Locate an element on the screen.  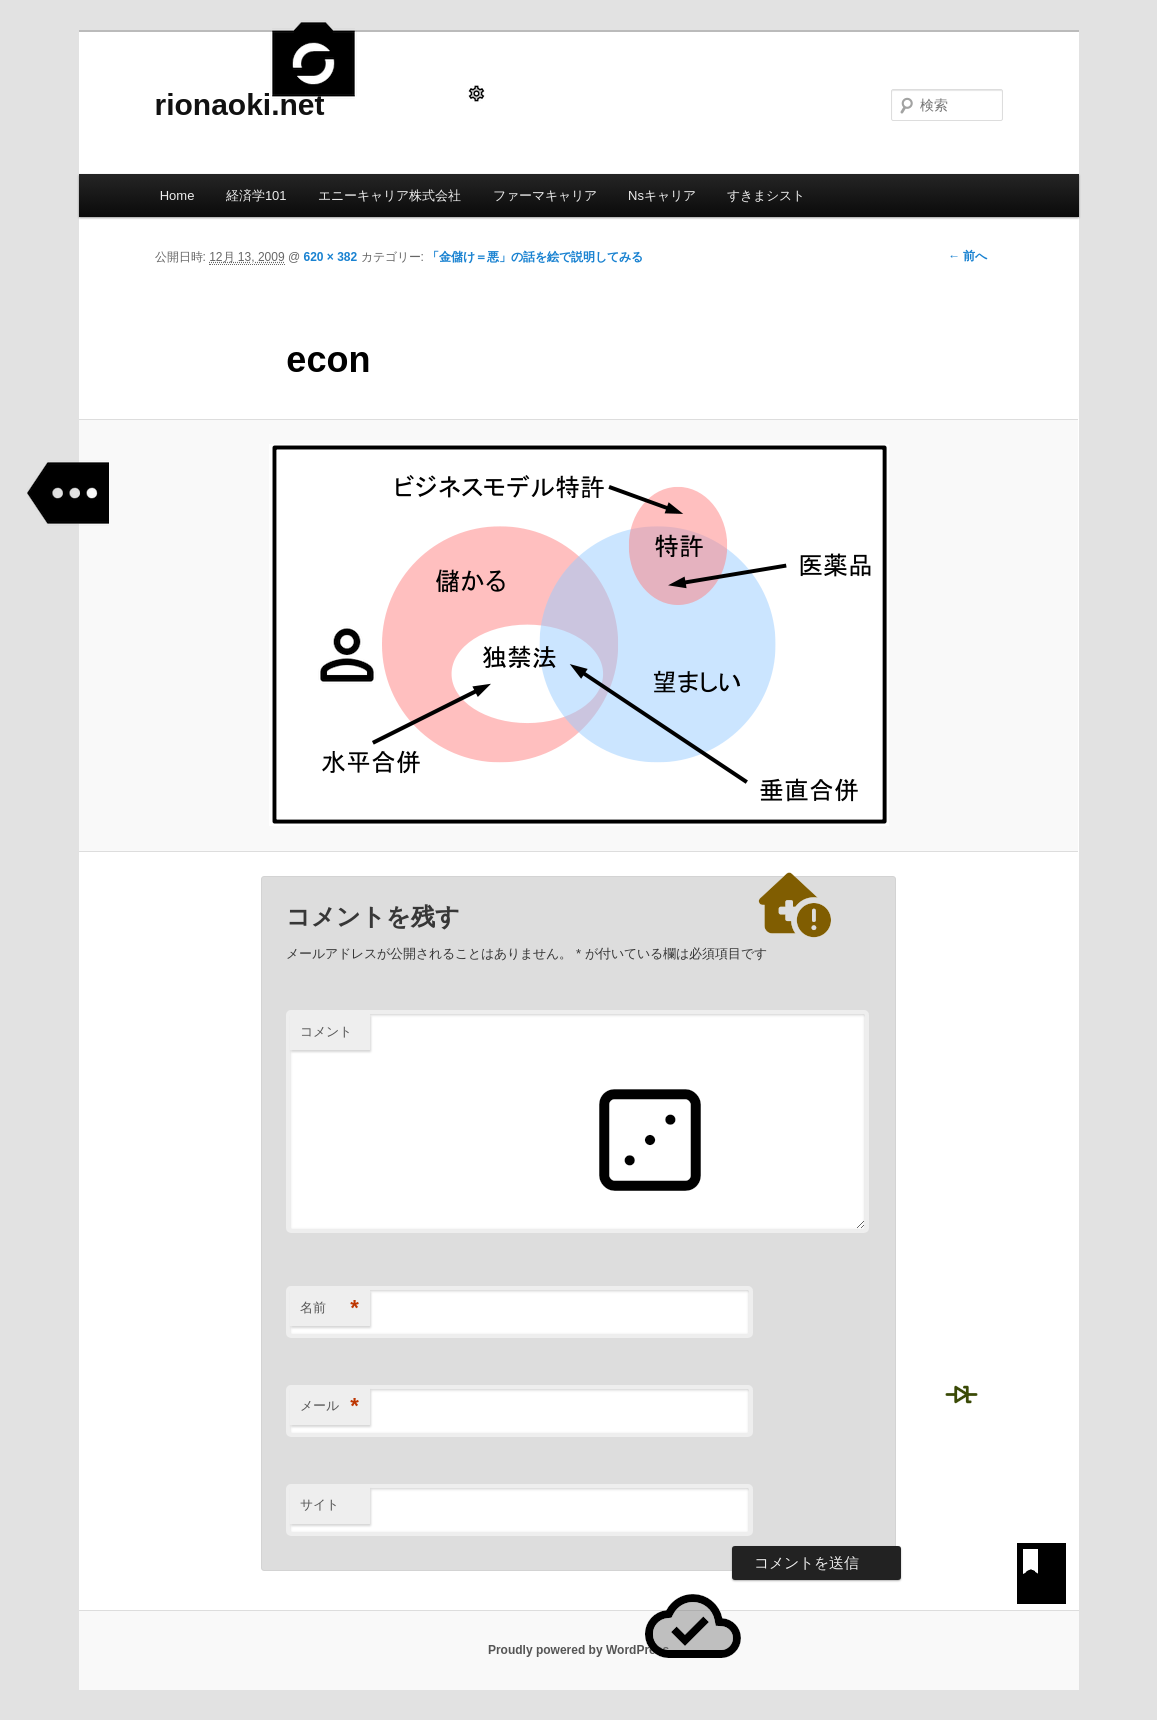
view your profile is located at coordinates (347, 655).